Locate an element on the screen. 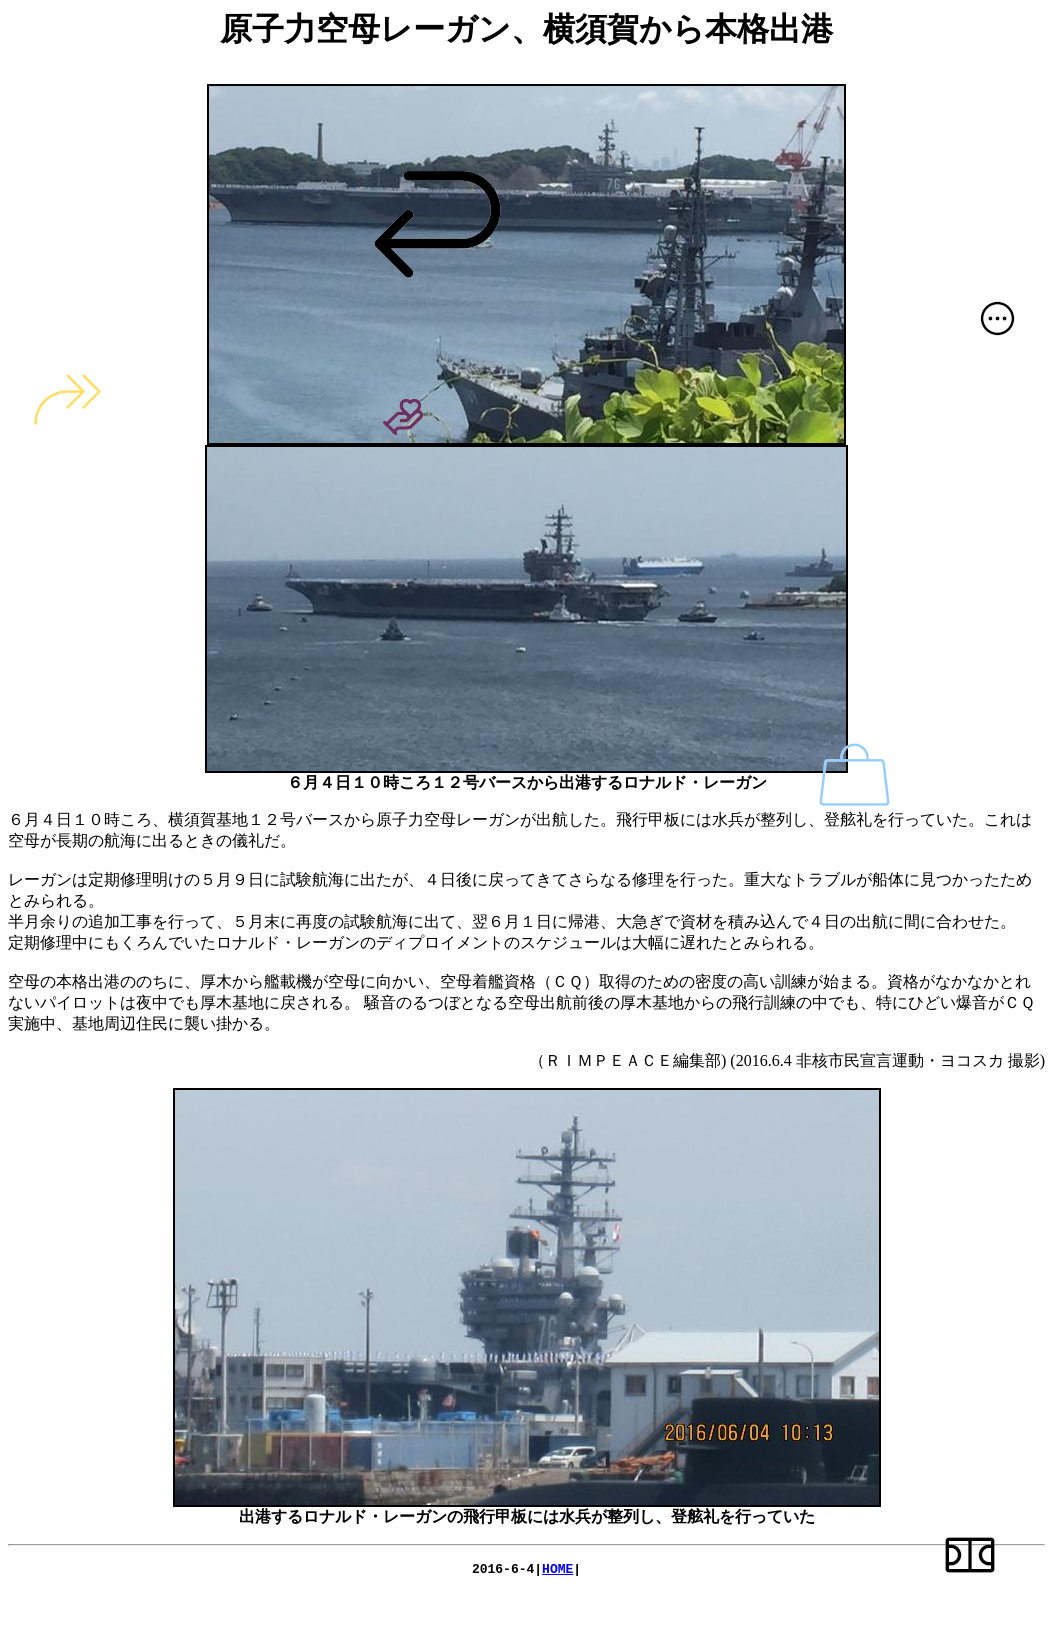 The height and width of the screenshot is (1625, 1053). forward or share content multiple times is located at coordinates (67, 399).